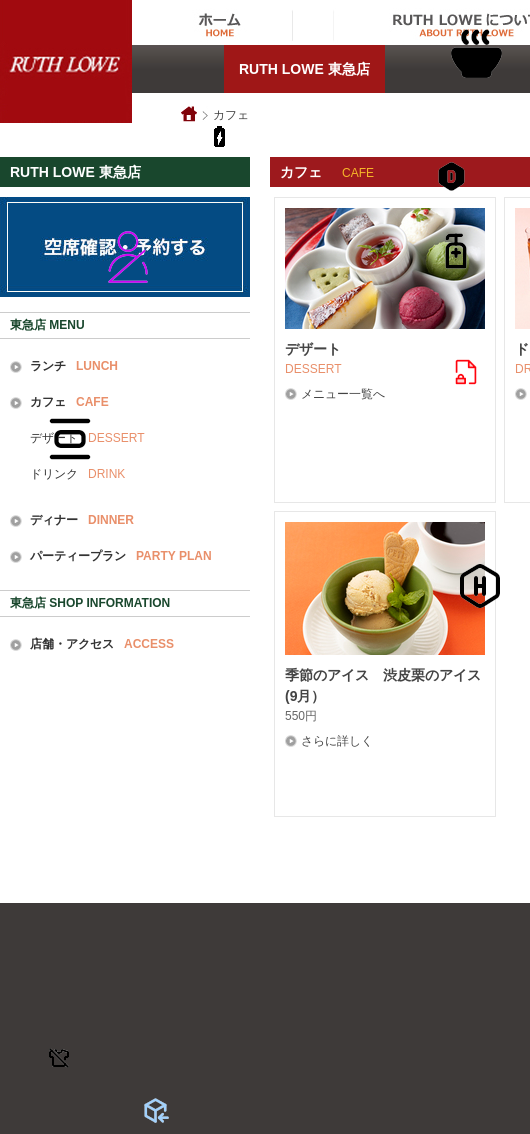 Image resolution: width=530 pixels, height=1134 pixels. Describe the element at coordinates (480, 586) in the screenshot. I see `indicates a hospital or medical facility` at that location.